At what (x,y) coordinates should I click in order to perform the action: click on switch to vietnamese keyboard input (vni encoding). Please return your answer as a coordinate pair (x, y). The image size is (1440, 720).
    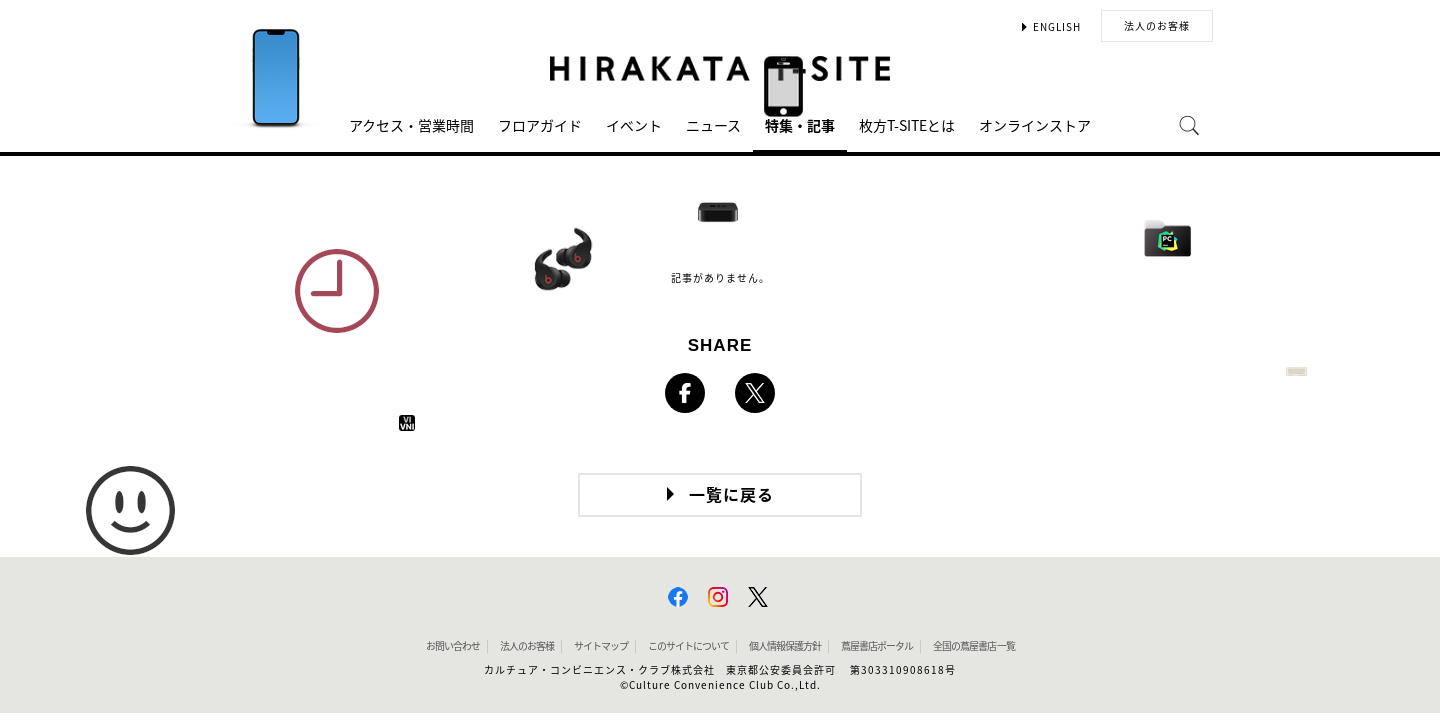
    Looking at the image, I should click on (407, 423).